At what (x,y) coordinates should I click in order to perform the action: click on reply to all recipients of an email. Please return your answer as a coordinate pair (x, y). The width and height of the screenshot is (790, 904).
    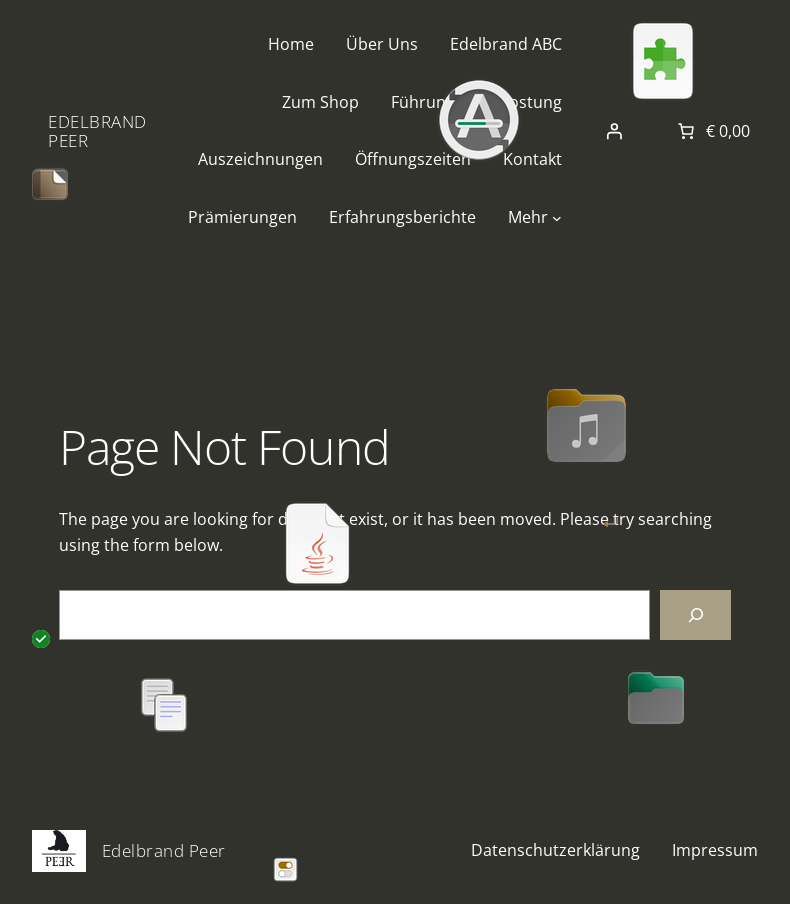
    Looking at the image, I should click on (610, 522).